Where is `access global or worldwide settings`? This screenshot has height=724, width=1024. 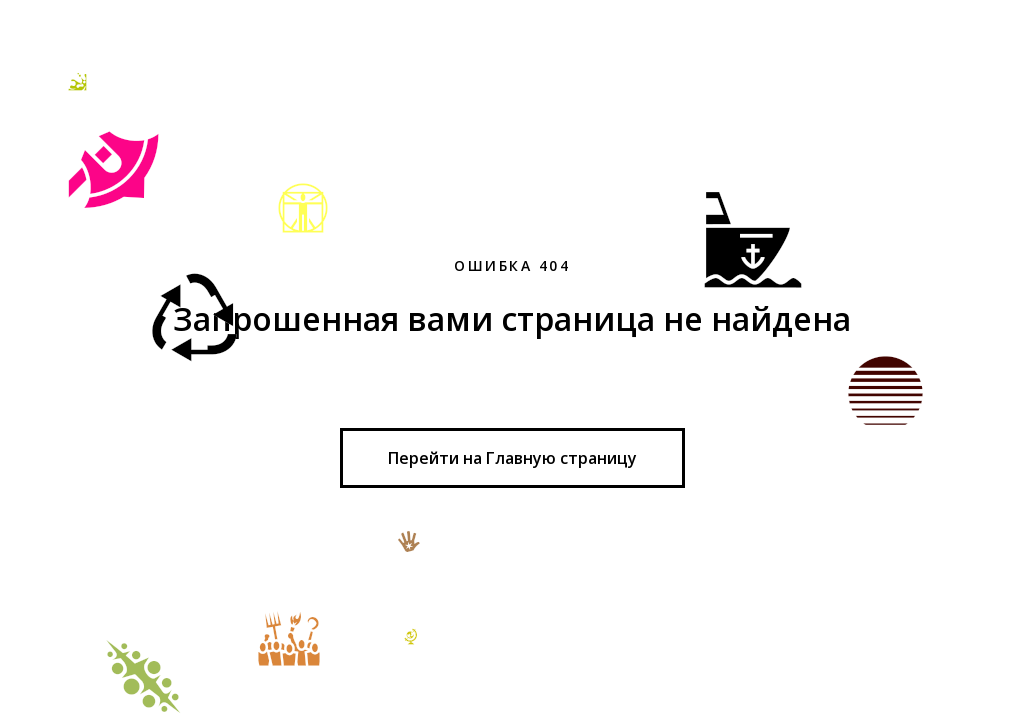 access global or worldwide settings is located at coordinates (410, 636).